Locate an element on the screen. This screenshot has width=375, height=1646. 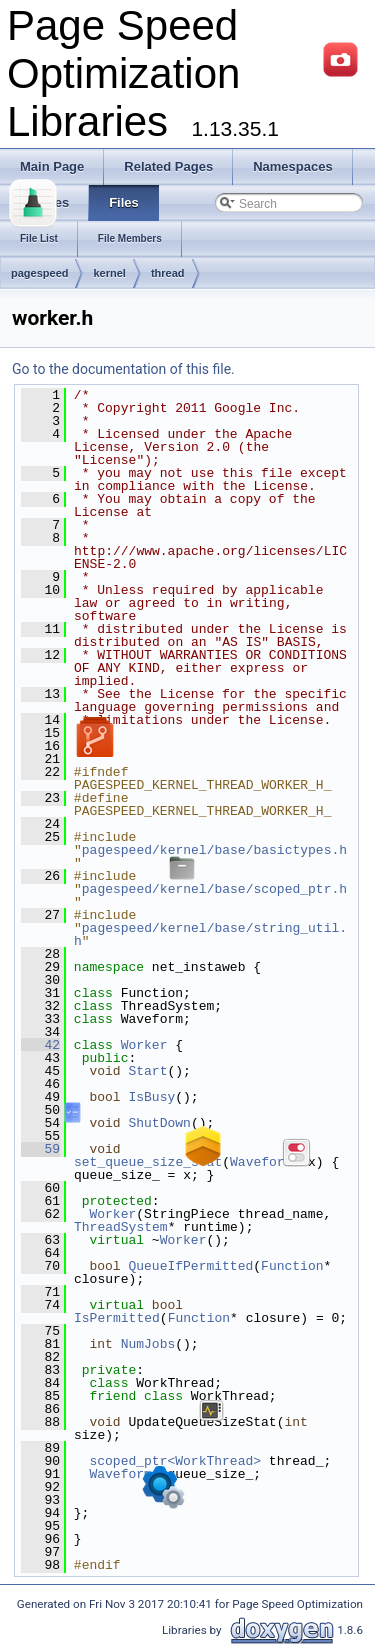
take a screenshot is located at coordinates (340, 59).